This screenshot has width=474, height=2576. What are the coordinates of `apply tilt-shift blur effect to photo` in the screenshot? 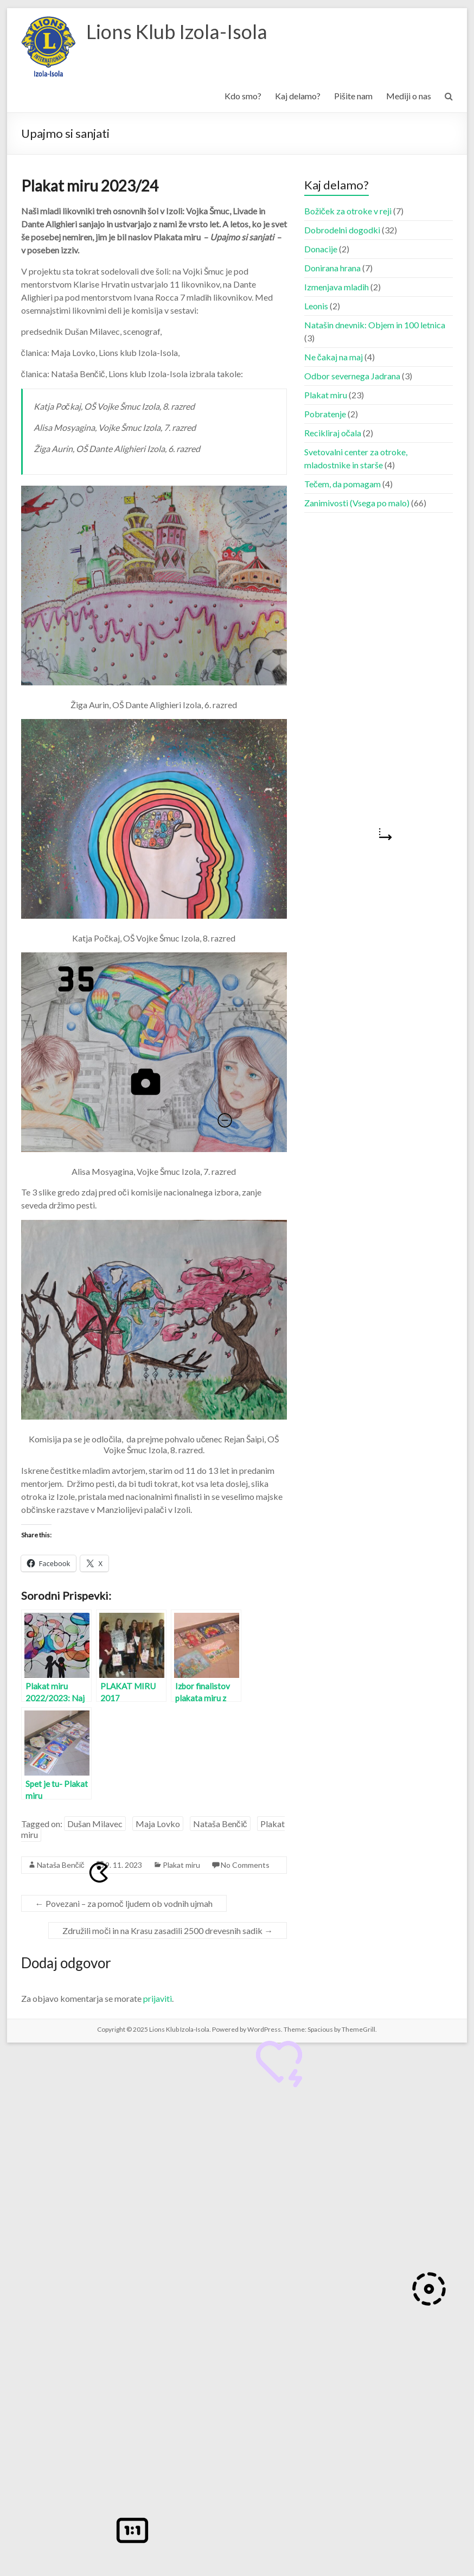 It's located at (429, 2289).